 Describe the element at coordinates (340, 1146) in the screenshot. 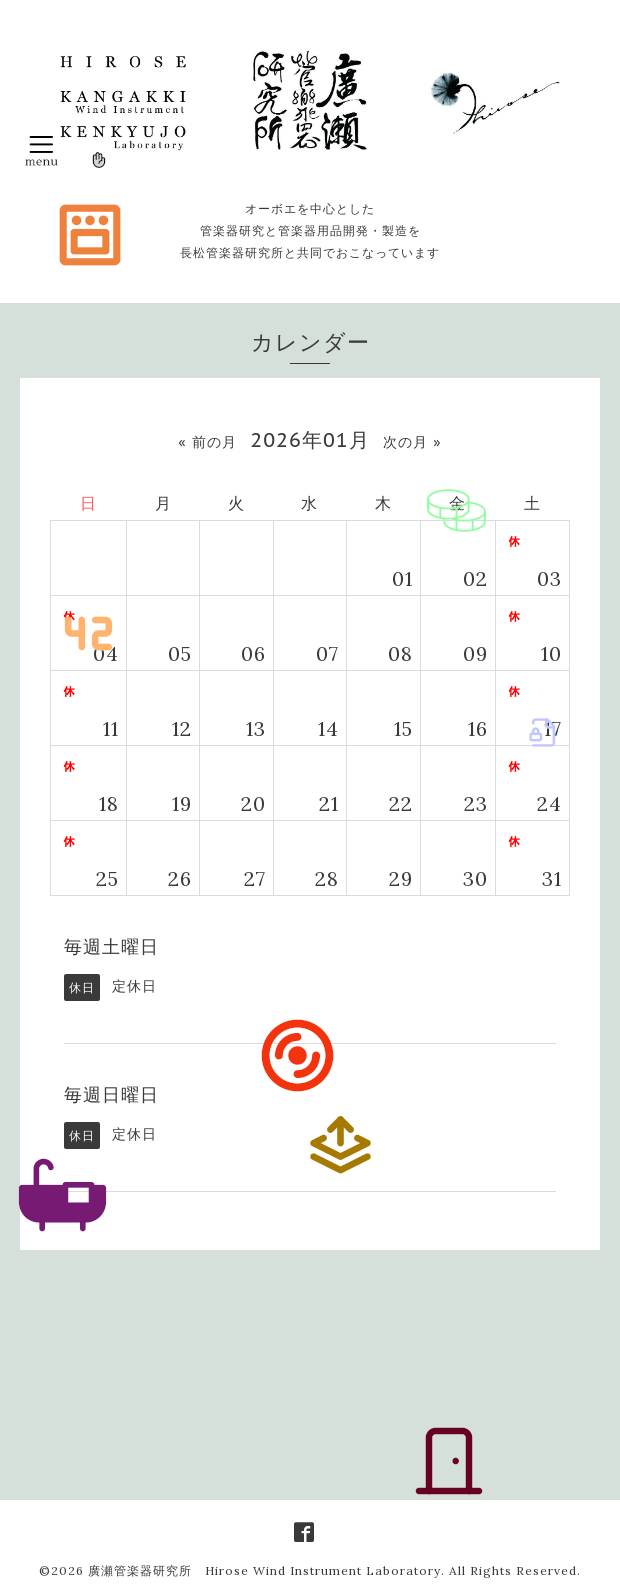

I see `pop item from stack` at that location.